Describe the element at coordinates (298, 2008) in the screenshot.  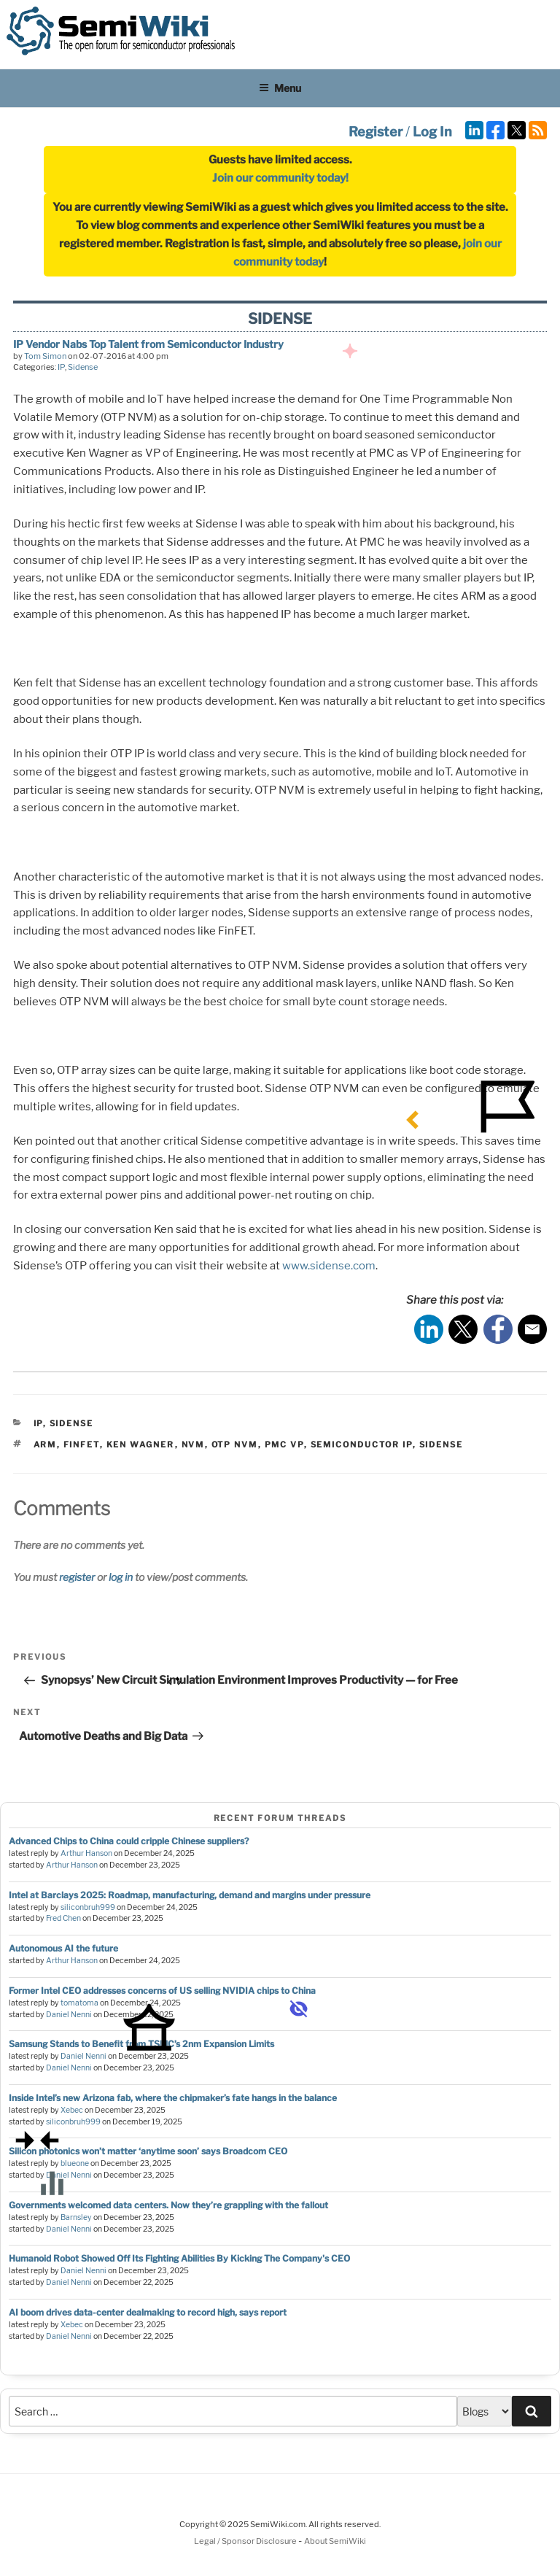
I see `hide password or sensitive content` at that location.